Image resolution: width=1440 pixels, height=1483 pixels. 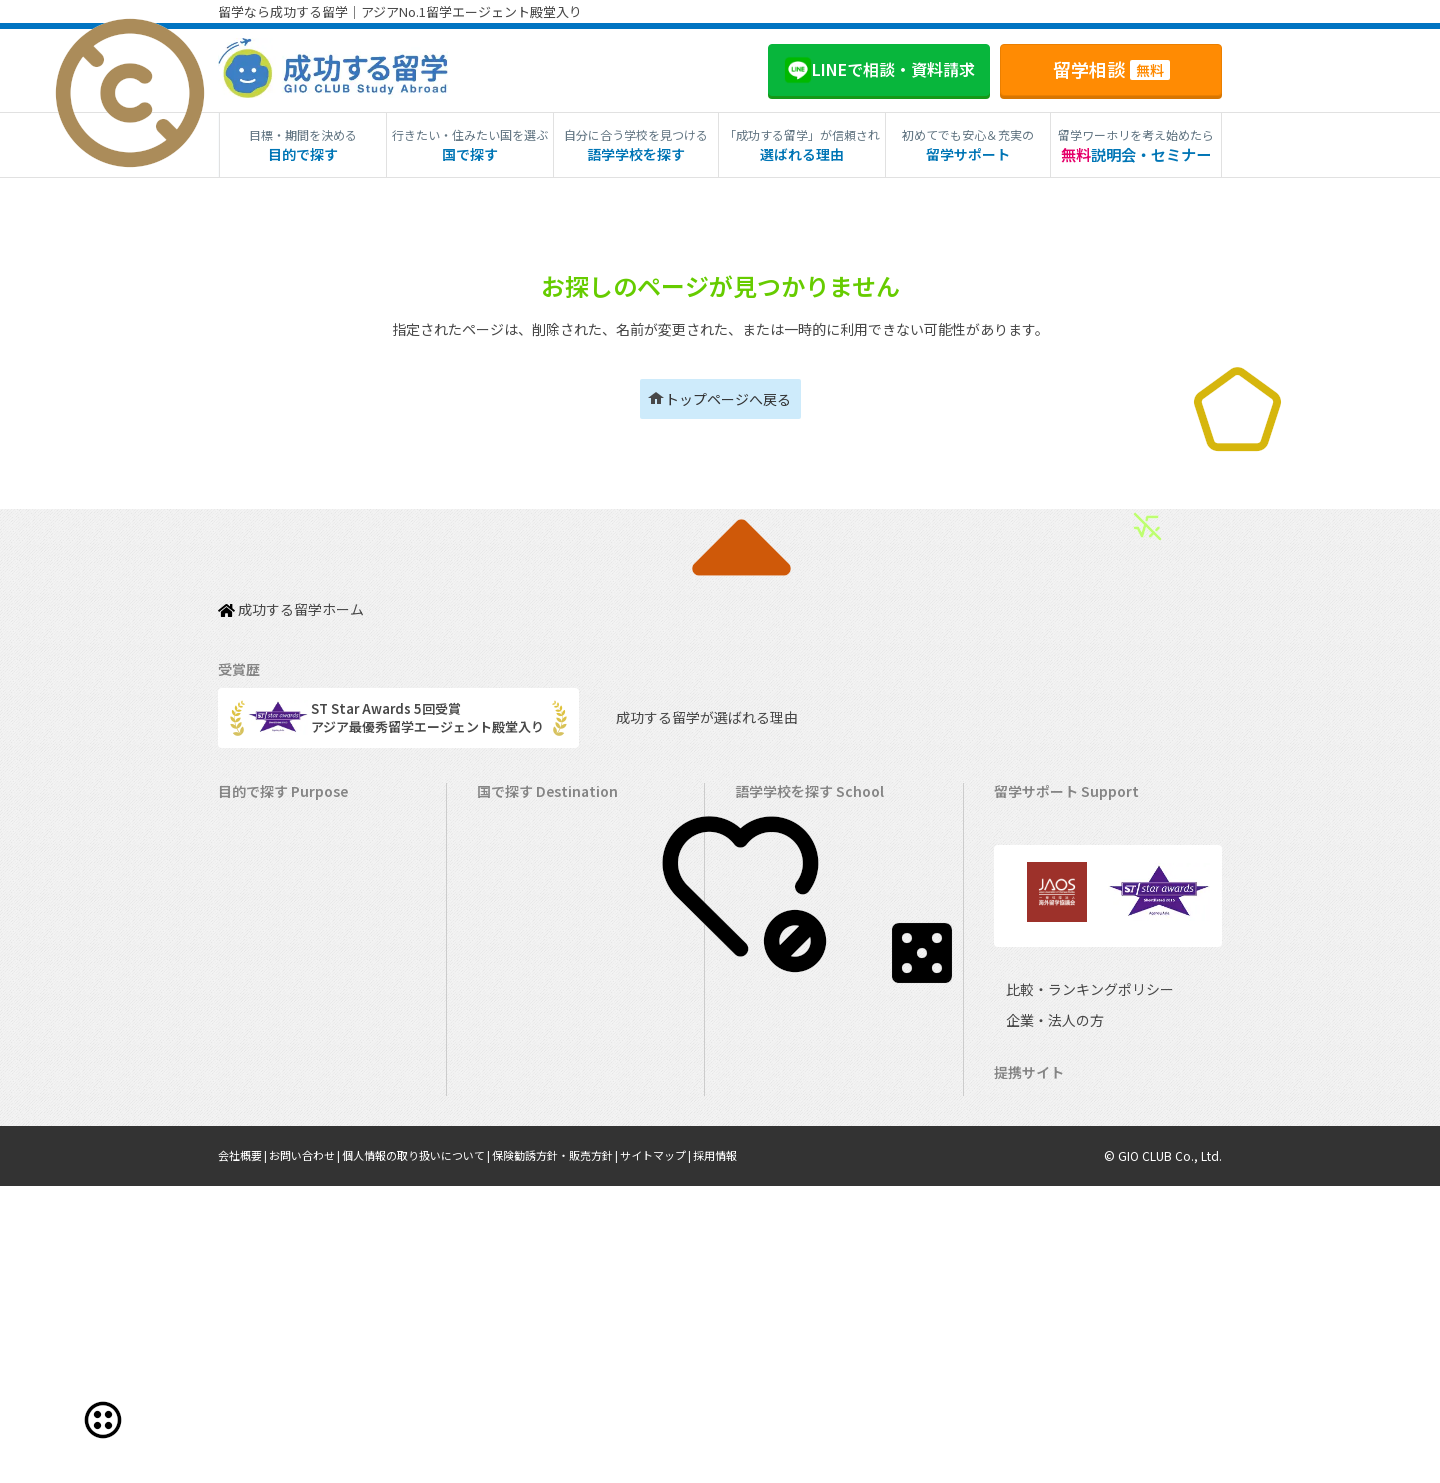 I want to click on connect to Twilio communication services, so click(x=103, y=1420).